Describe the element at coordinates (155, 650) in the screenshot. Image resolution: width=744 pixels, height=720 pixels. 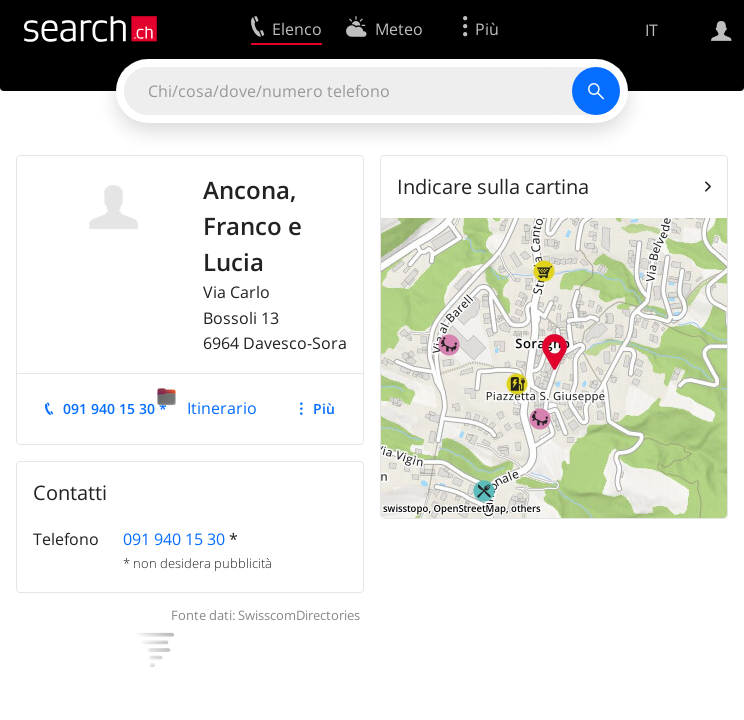
I see `indicates tornado or severe storm warning` at that location.